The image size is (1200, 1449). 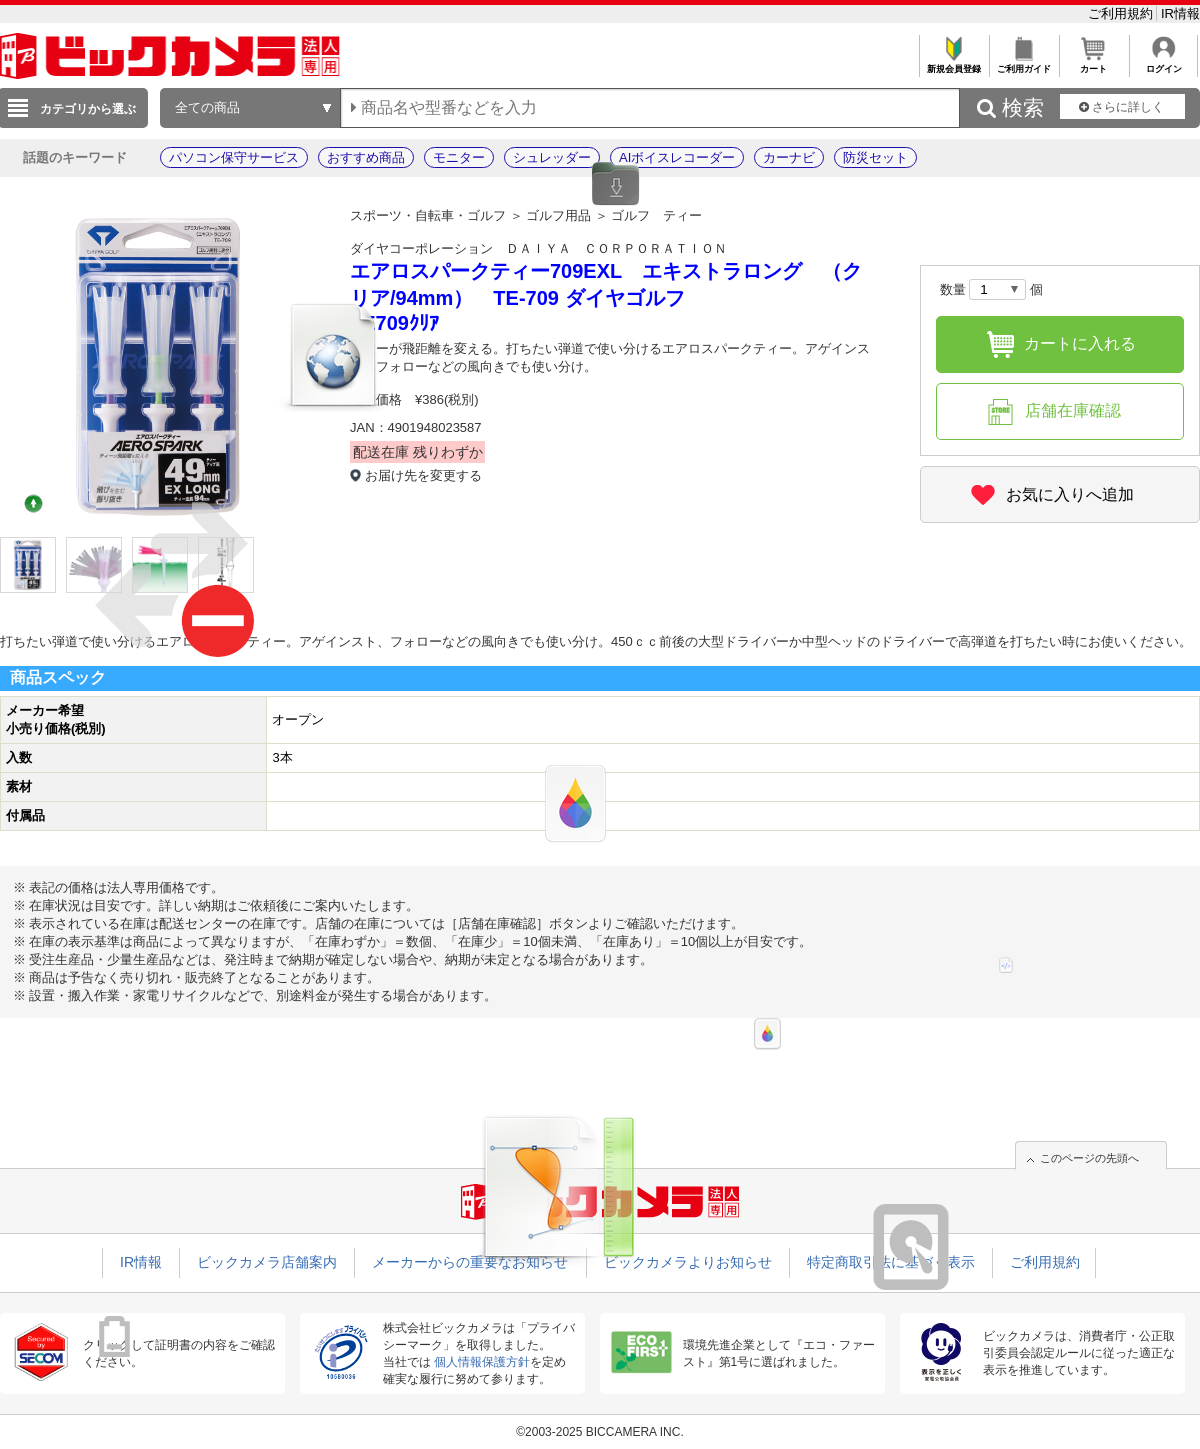 I want to click on access system hard drive, so click(x=911, y=1247).